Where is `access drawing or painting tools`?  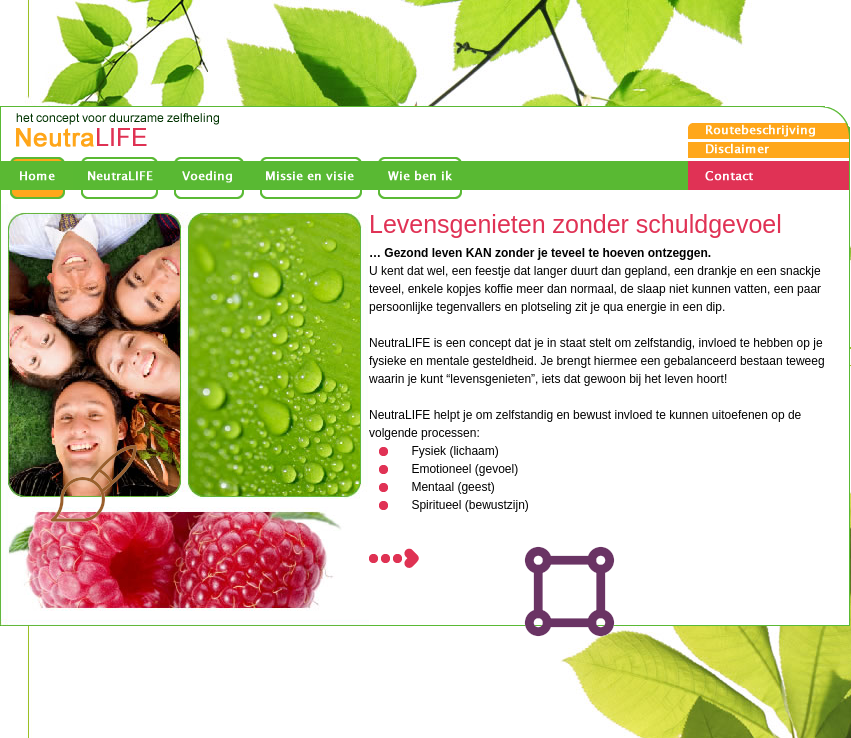 access drawing or painting tools is located at coordinates (97, 485).